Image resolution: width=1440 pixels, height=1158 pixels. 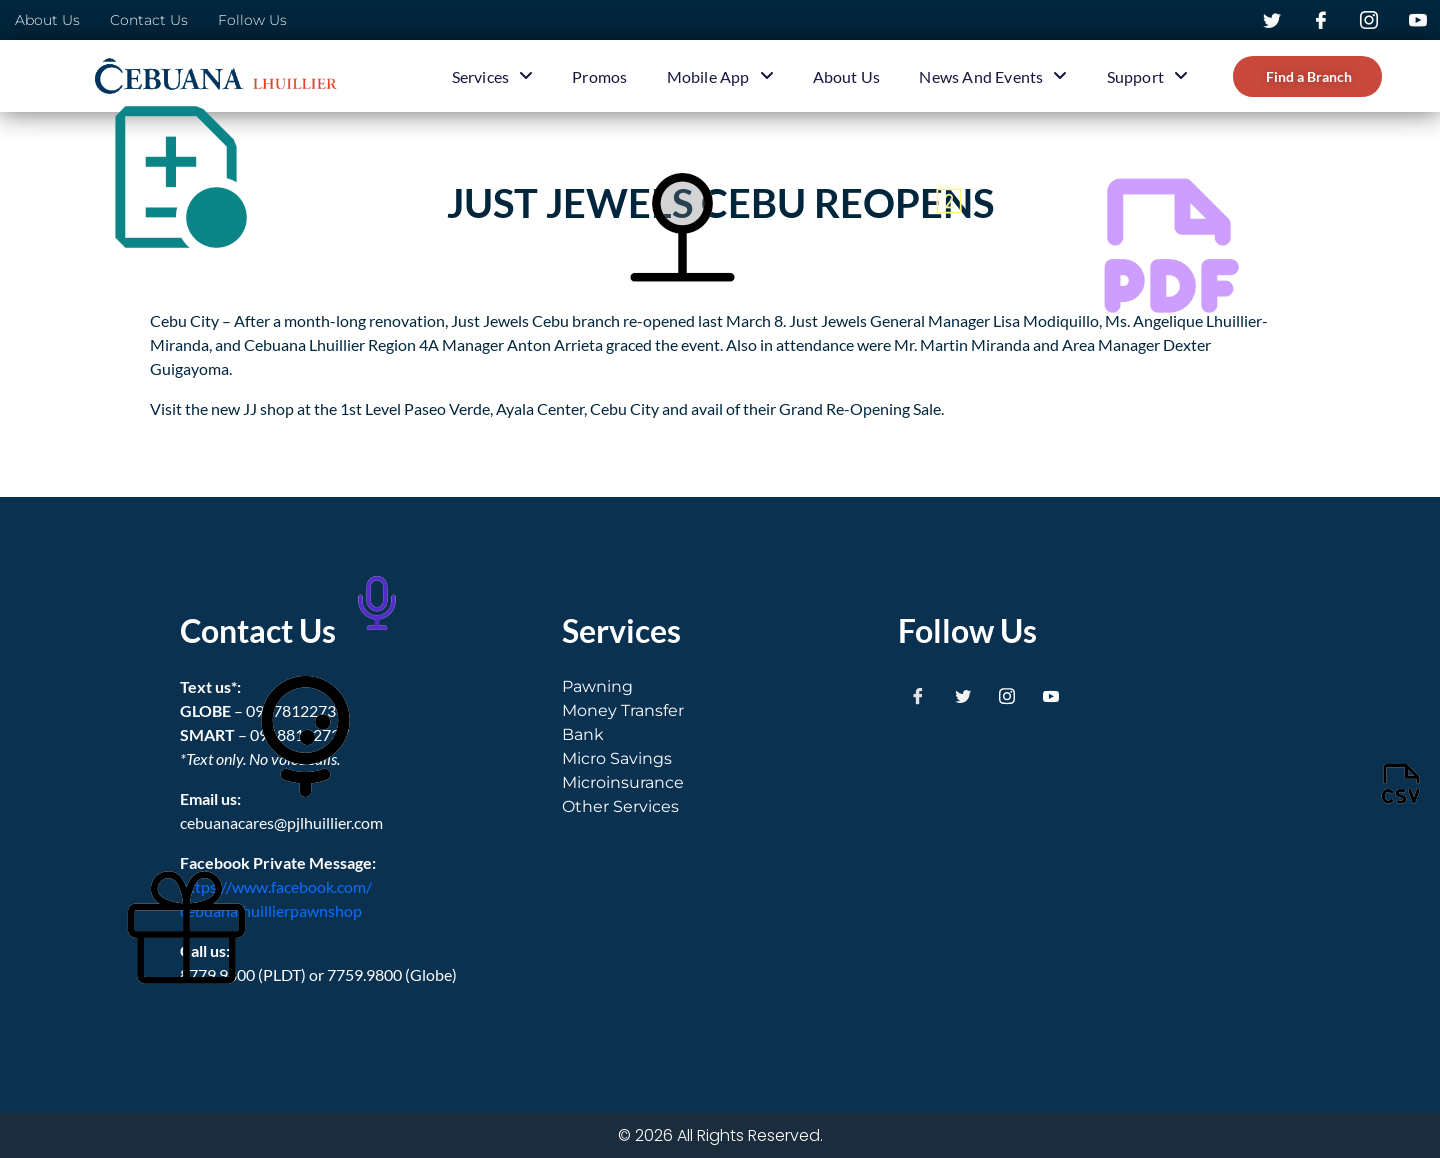 What do you see at coordinates (377, 603) in the screenshot?
I see `tap to start voice input` at bounding box center [377, 603].